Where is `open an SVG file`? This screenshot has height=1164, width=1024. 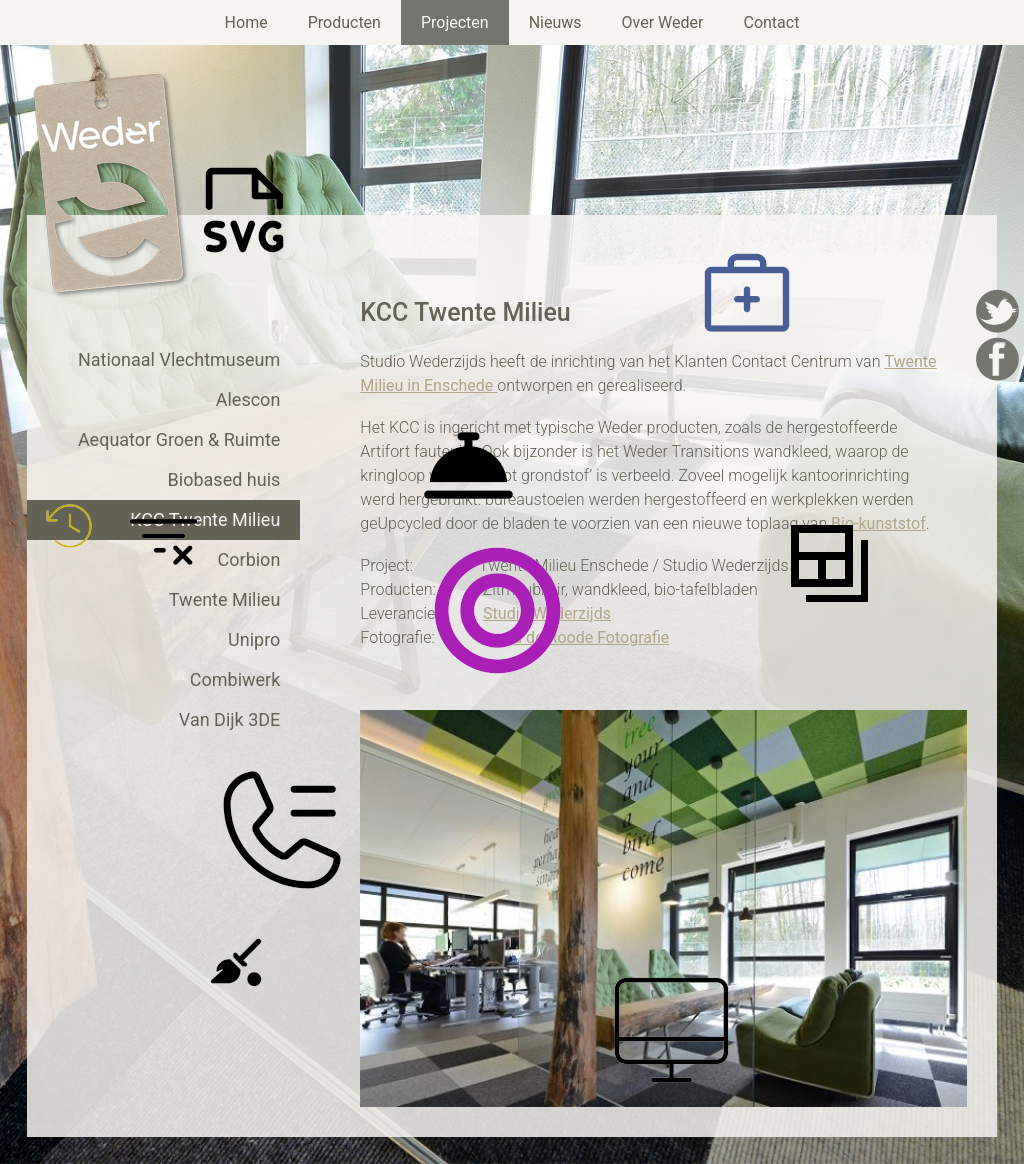
open an SVG file is located at coordinates (244, 213).